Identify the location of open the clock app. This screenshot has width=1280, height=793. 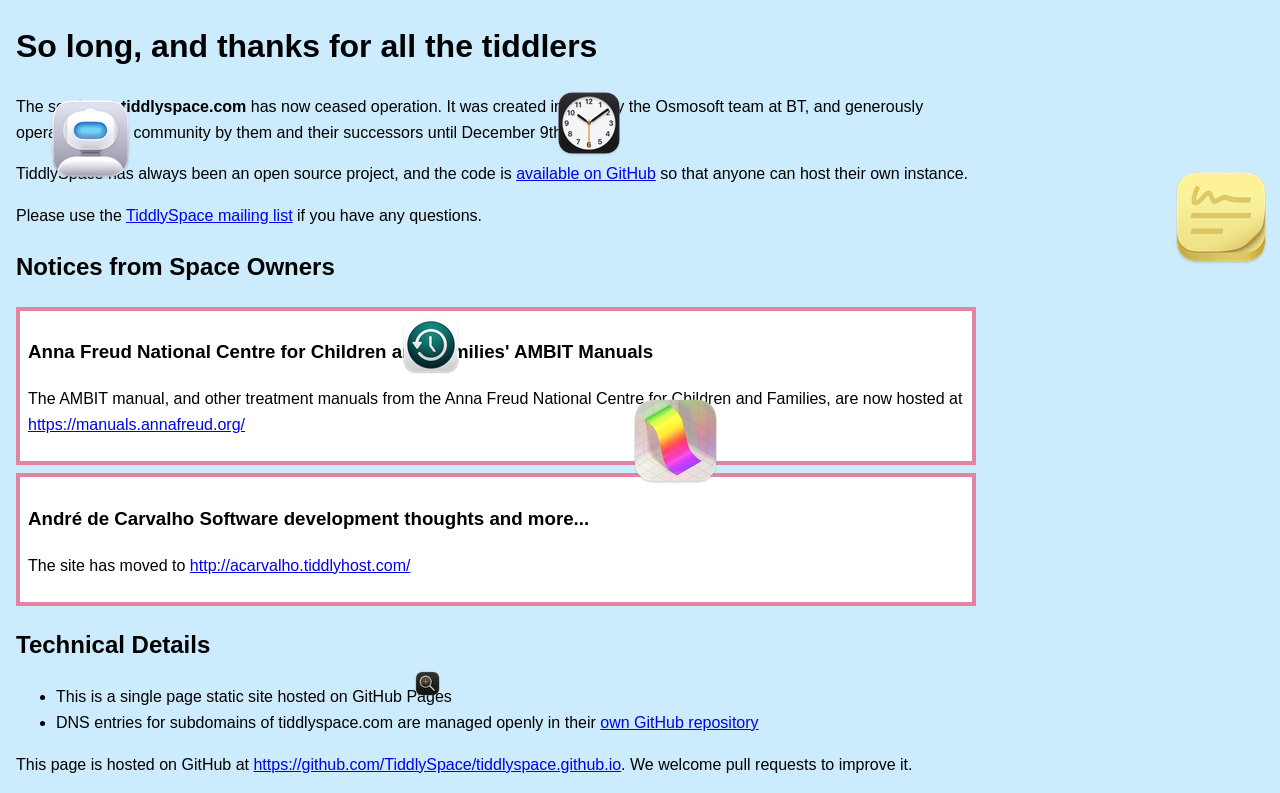
(589, 123).